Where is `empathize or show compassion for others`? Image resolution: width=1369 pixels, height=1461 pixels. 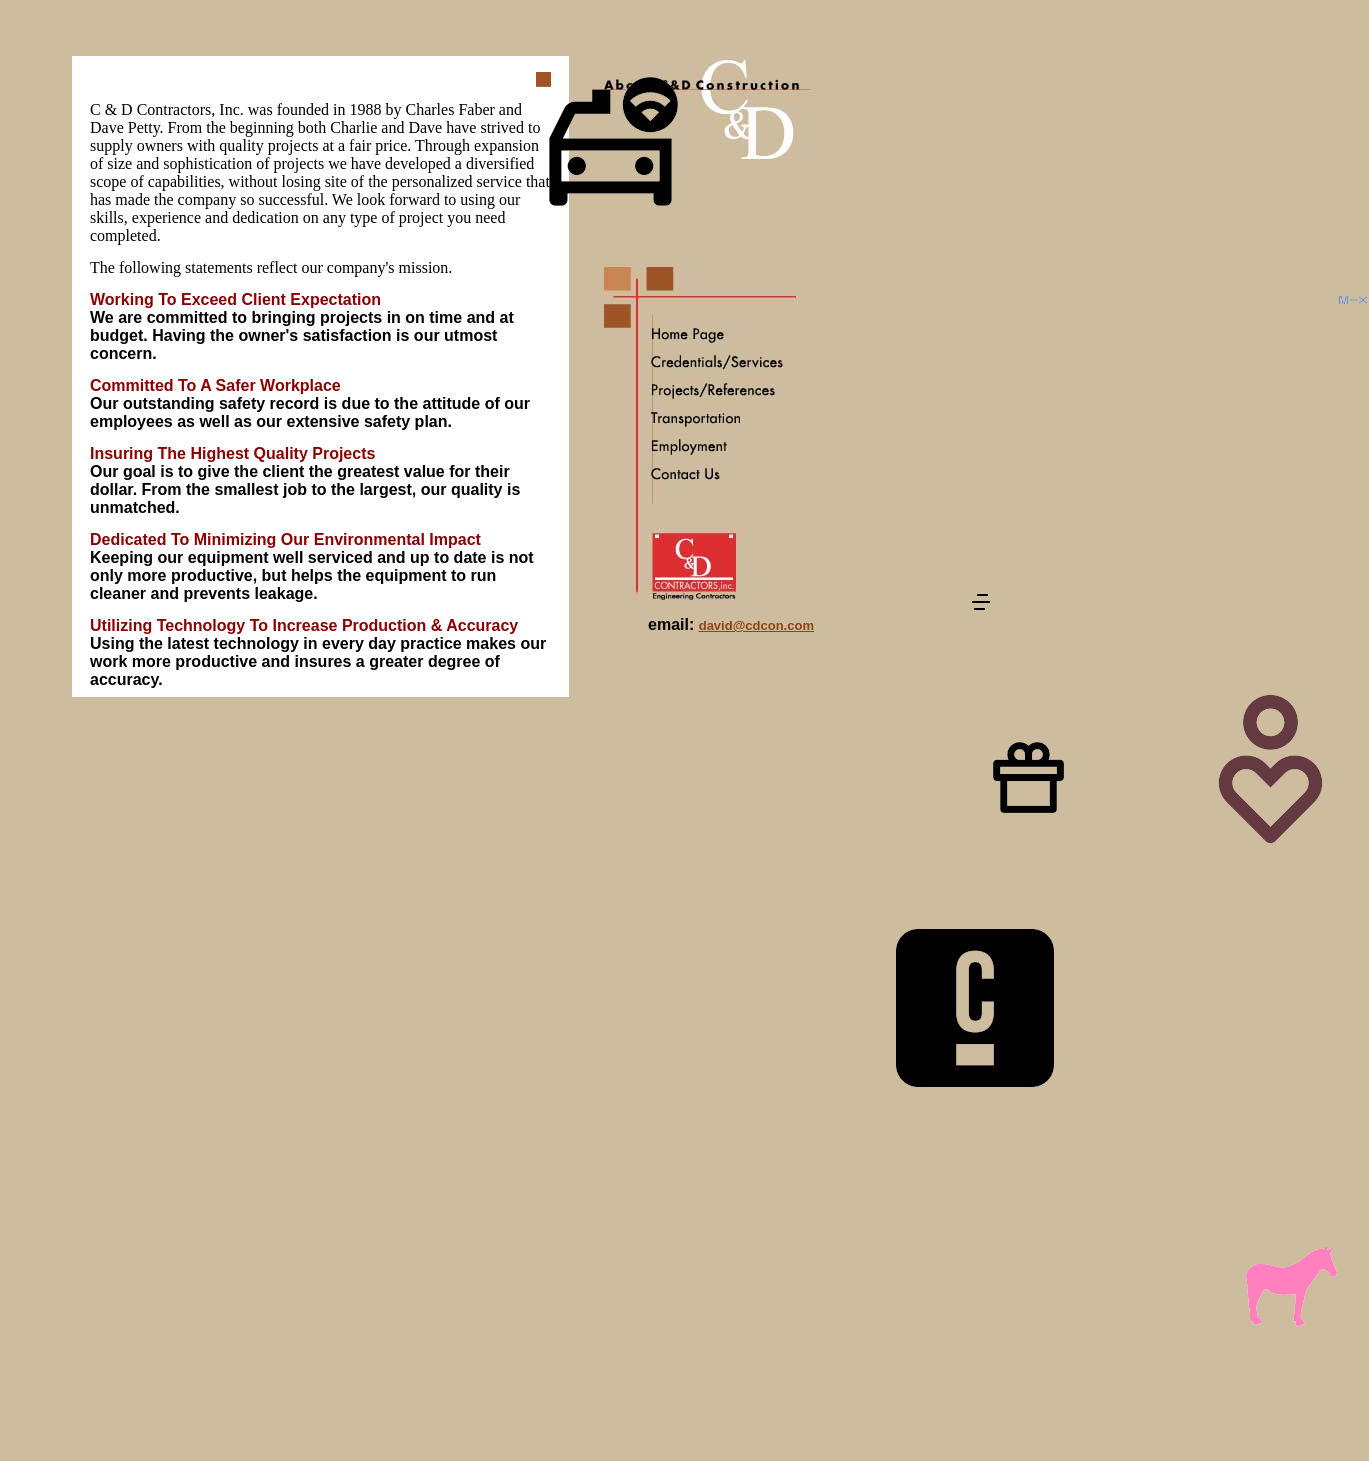
empathize or show compassion for others is located at coordinates (1270, 770).